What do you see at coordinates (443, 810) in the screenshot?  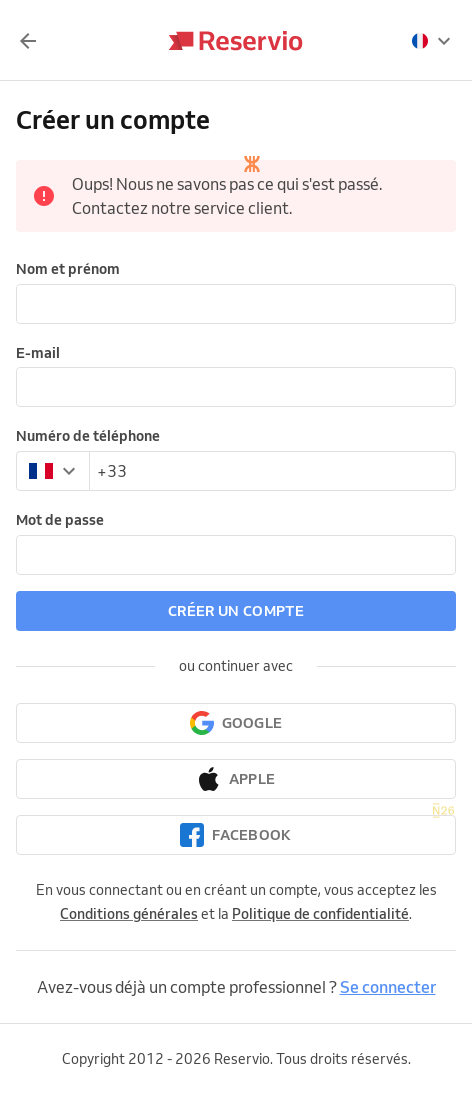 I see `open the N26 banking app` at bounding box center [443, 810].